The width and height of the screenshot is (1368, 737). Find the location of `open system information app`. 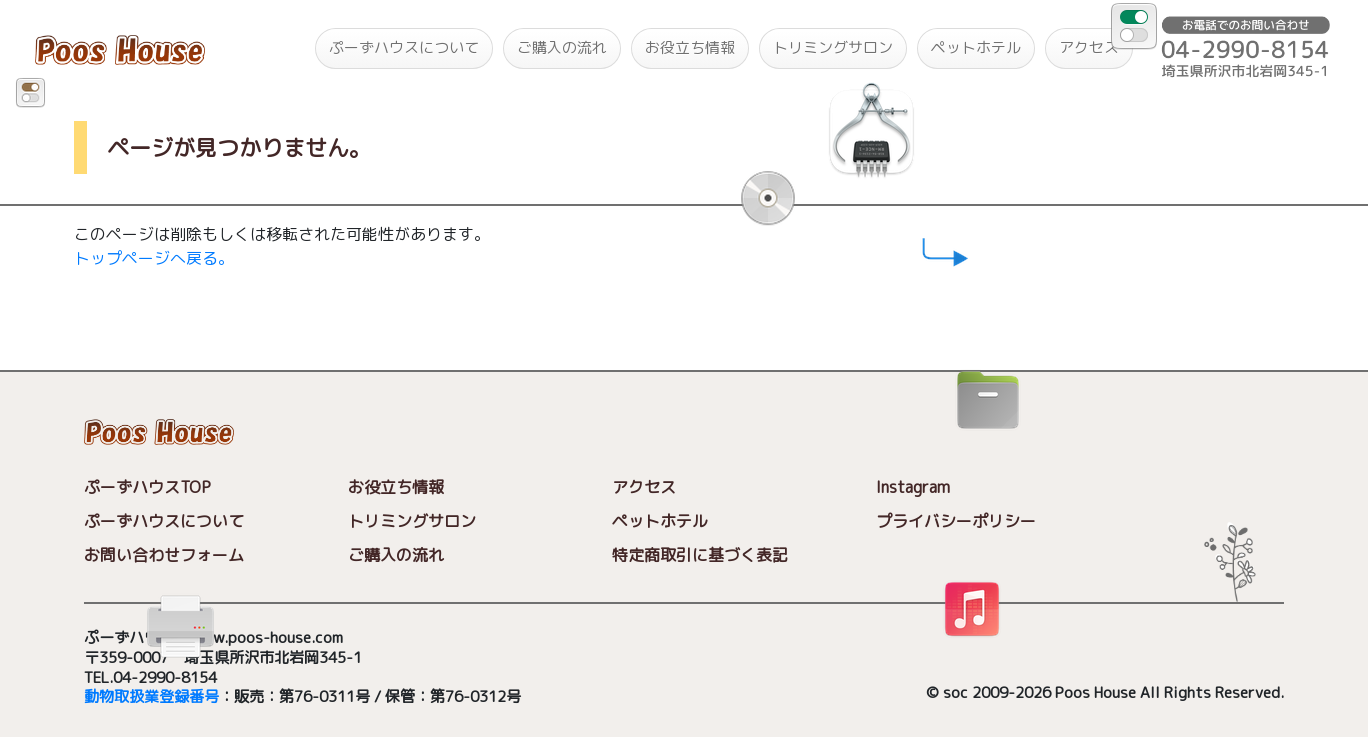

open system information app is located at coordinates (871, 131).